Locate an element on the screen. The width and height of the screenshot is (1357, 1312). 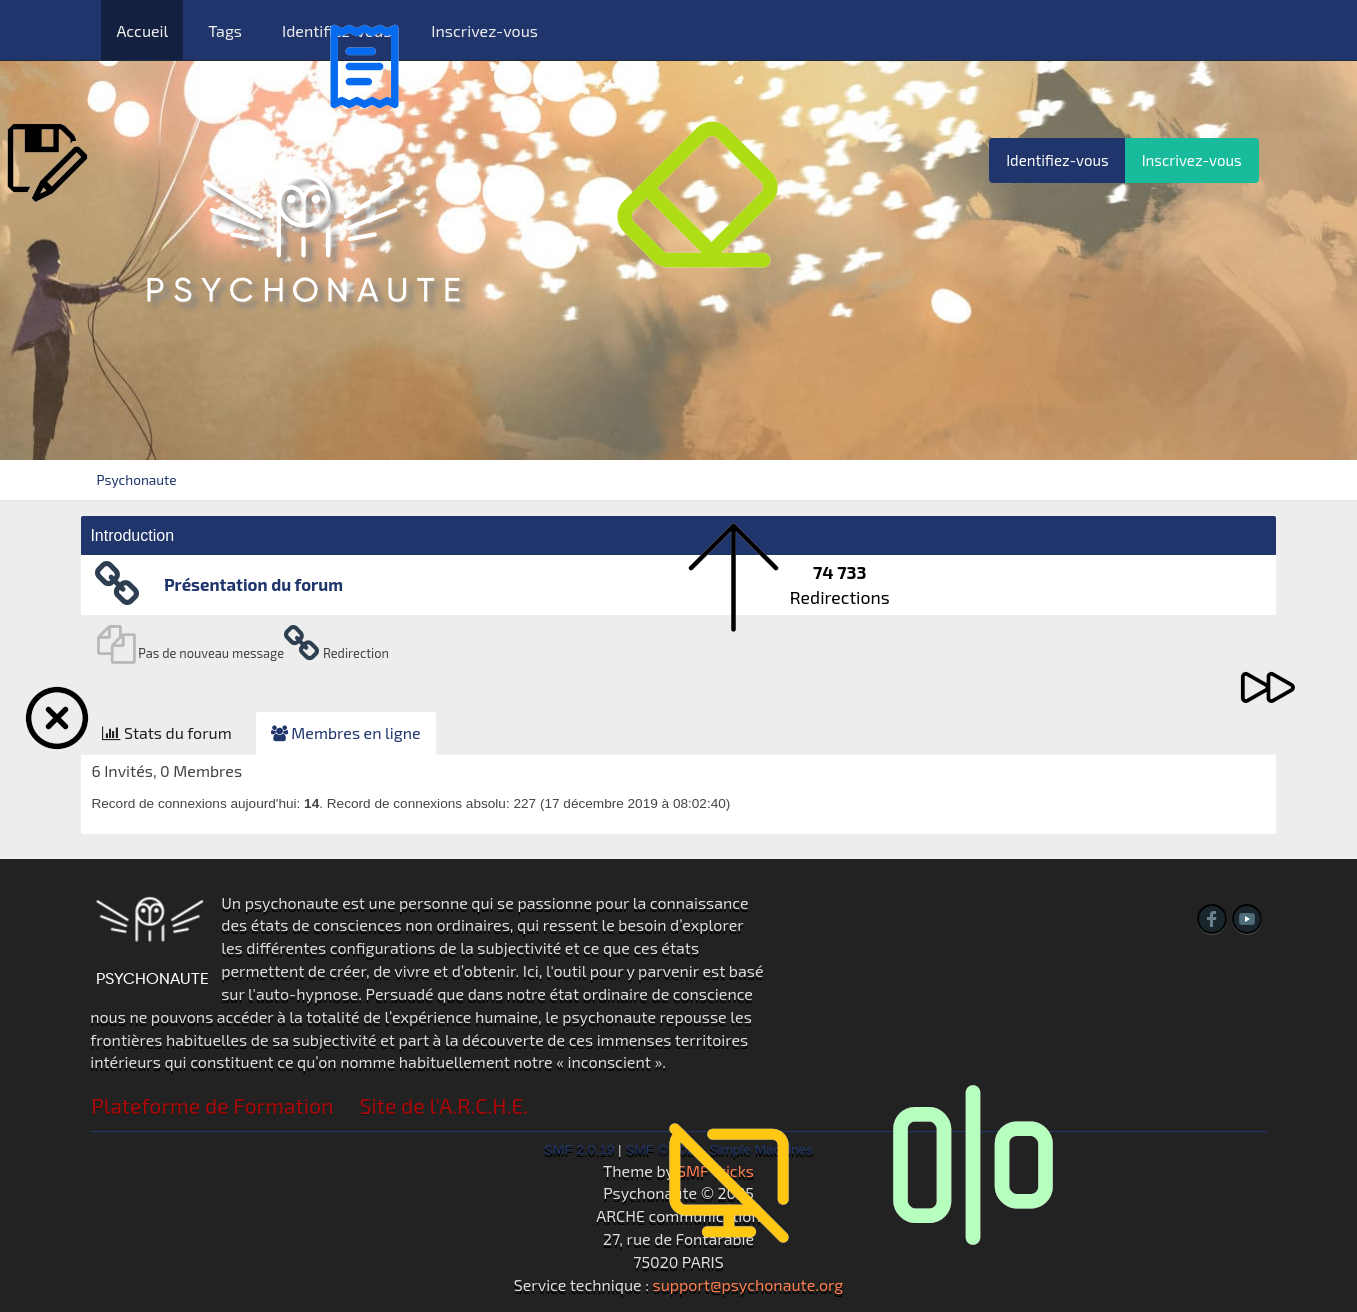
close or dismiss a dialog is located at coordinates (57, 718).